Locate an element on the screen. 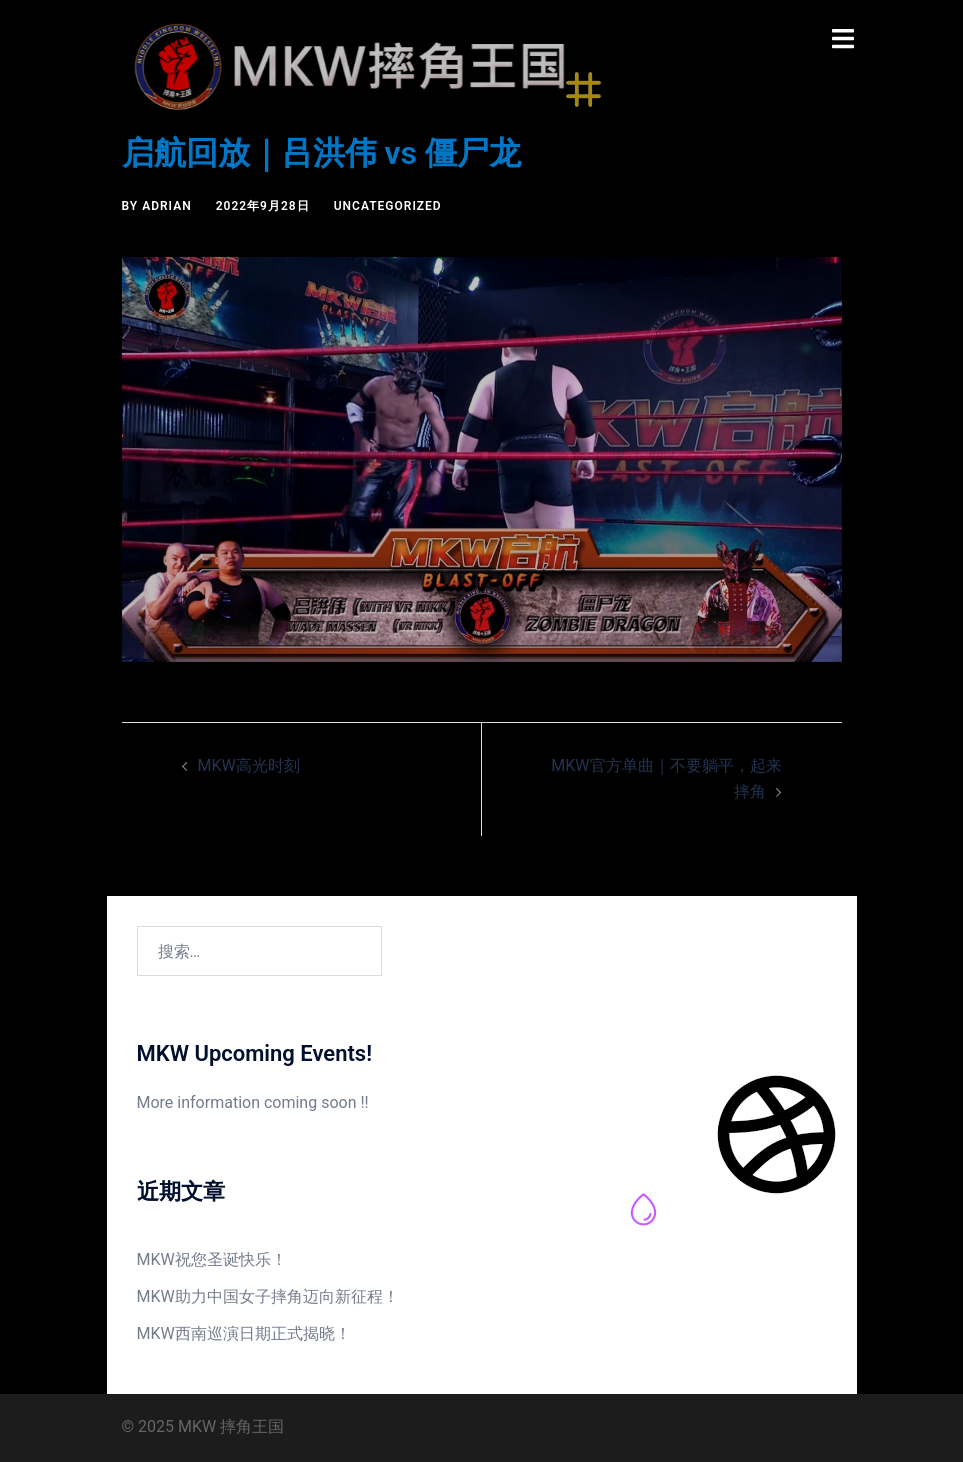 The height and width of the screenshot is (1462, 963). view items in grid layout is located at coordinates (583, 89).